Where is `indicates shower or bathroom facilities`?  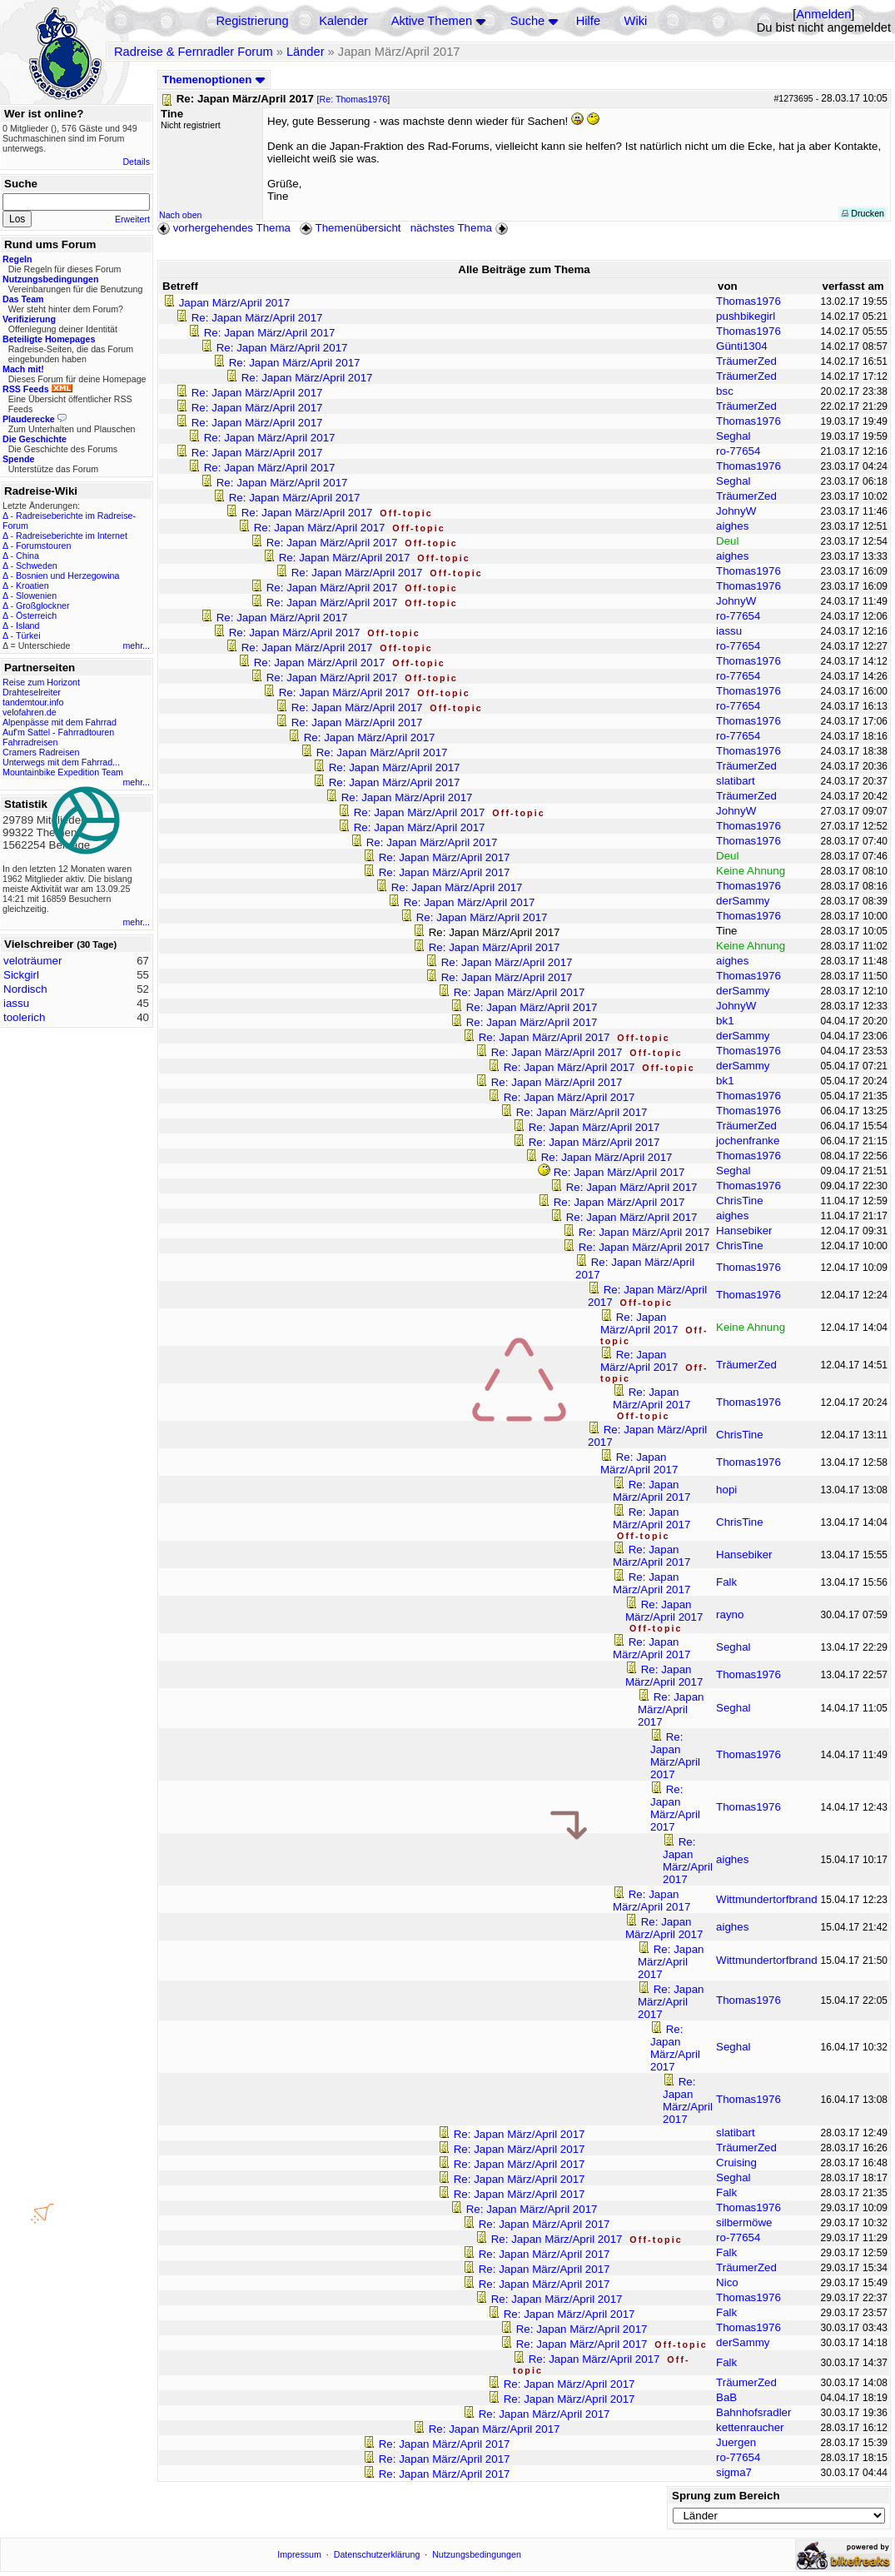
indicates shower or bathroom facilities is located at coordinates (42, 2212).